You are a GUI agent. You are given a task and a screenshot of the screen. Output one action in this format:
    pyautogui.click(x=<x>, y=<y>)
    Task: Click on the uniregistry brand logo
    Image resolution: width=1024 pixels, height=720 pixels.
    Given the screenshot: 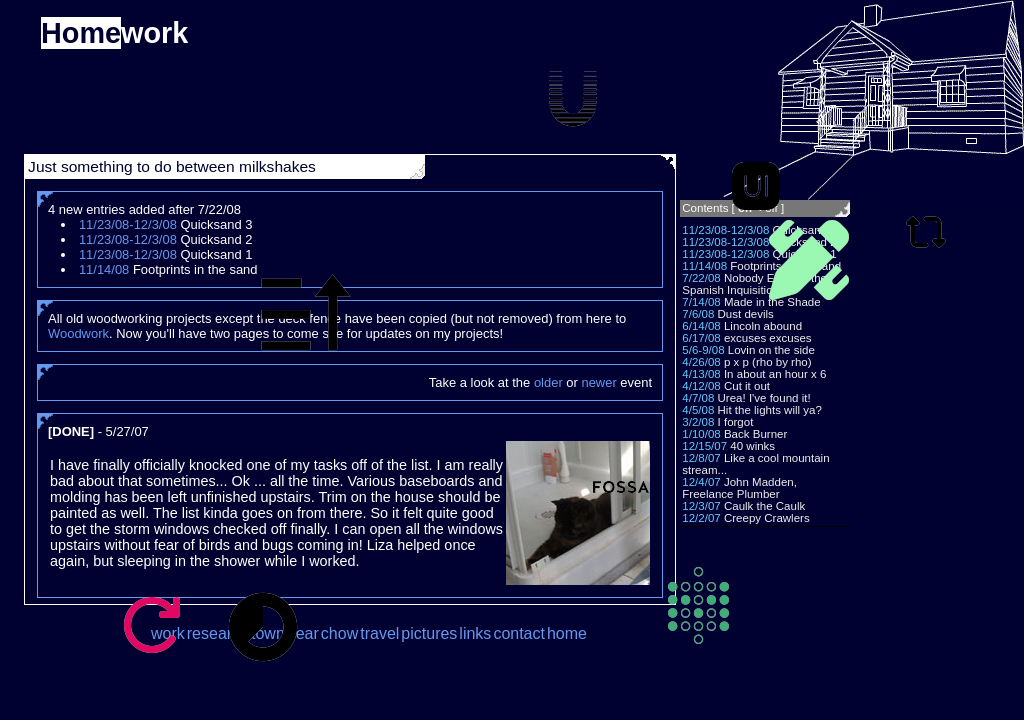 What is the action you would take?
    pyautogui.click(x=573, y=99)
    